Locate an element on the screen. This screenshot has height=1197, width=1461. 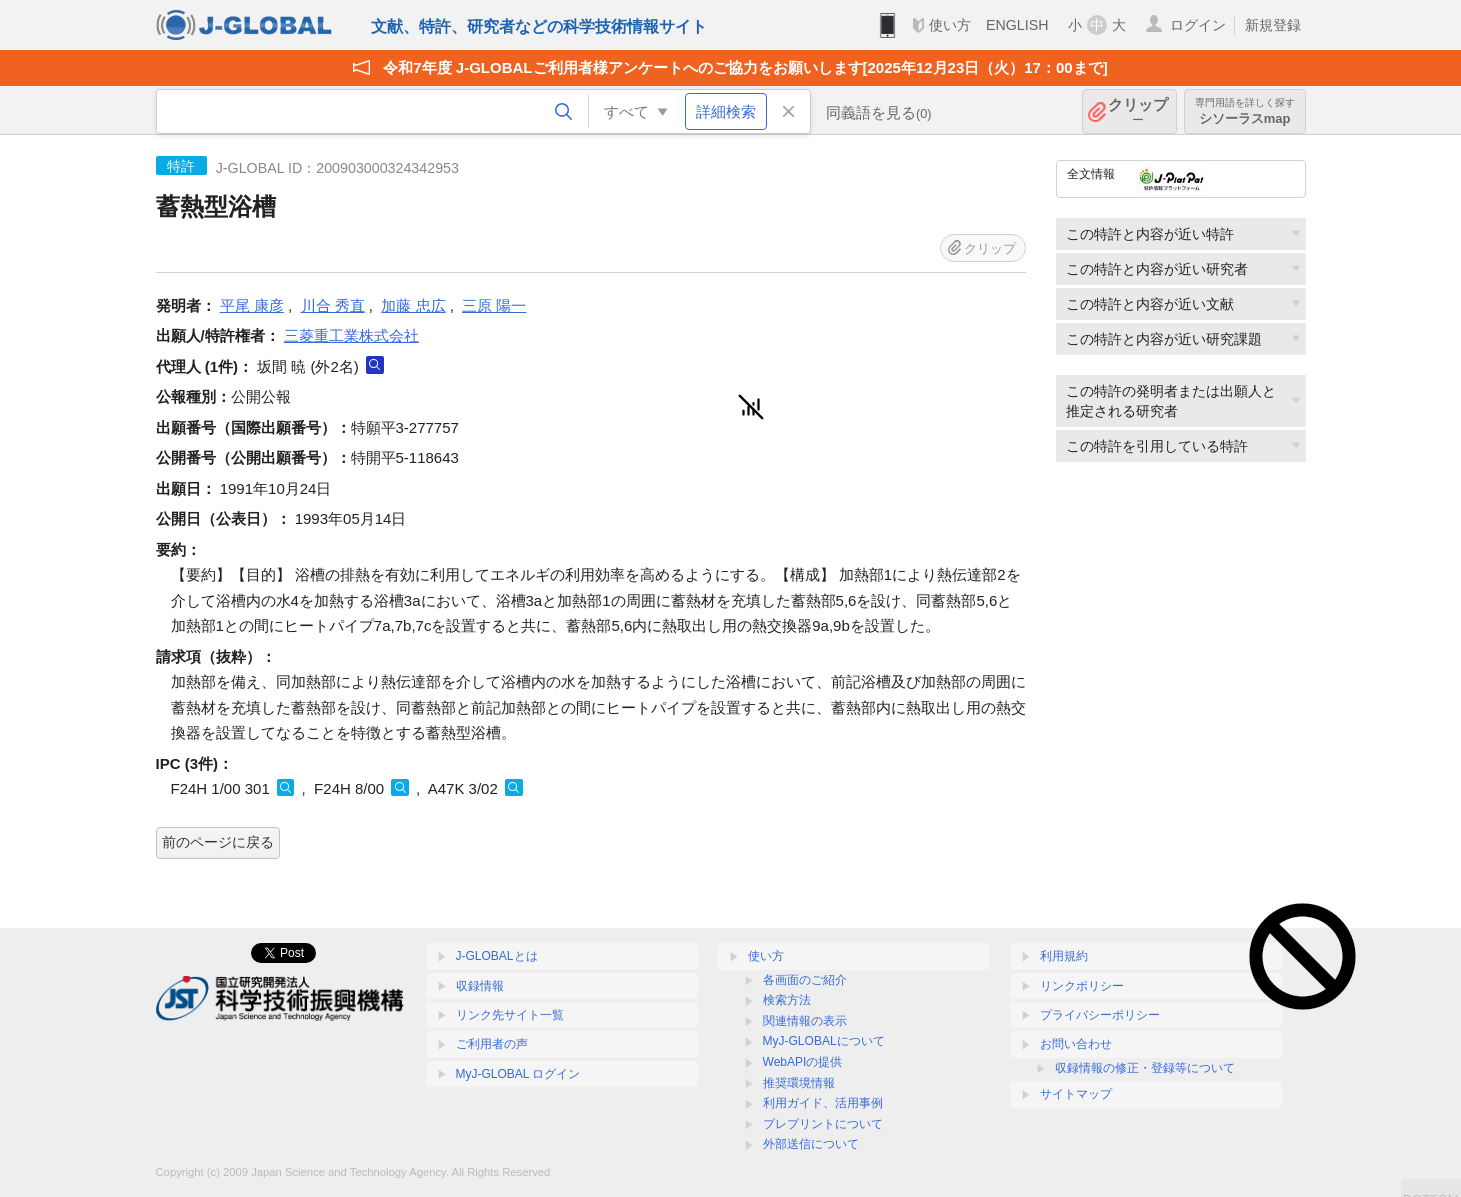
no cellular signal available is located at coordinates (751, 407).